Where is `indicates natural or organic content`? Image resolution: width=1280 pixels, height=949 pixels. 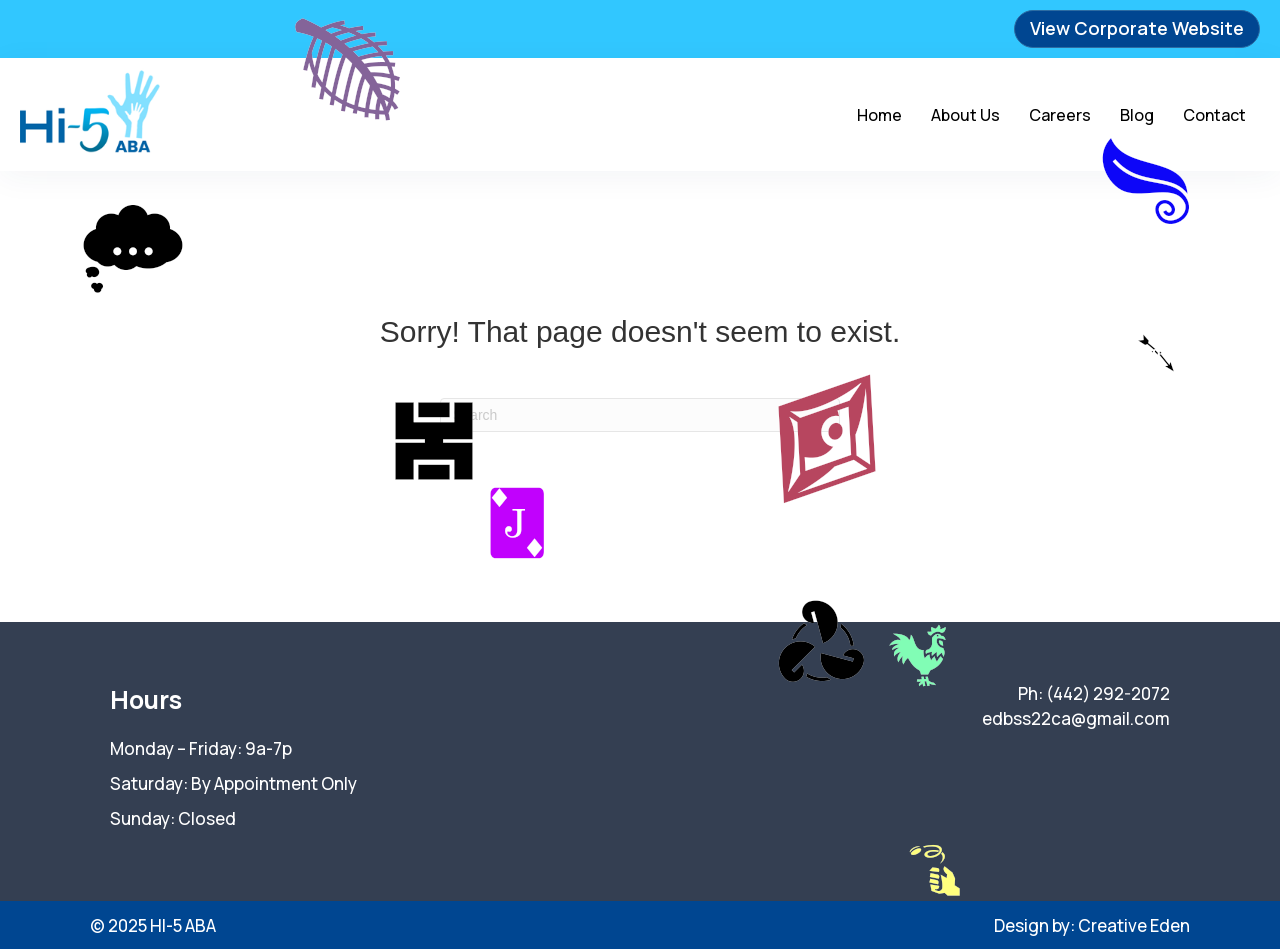
indicates natural or organic content is located at coordinates (1146, 181).